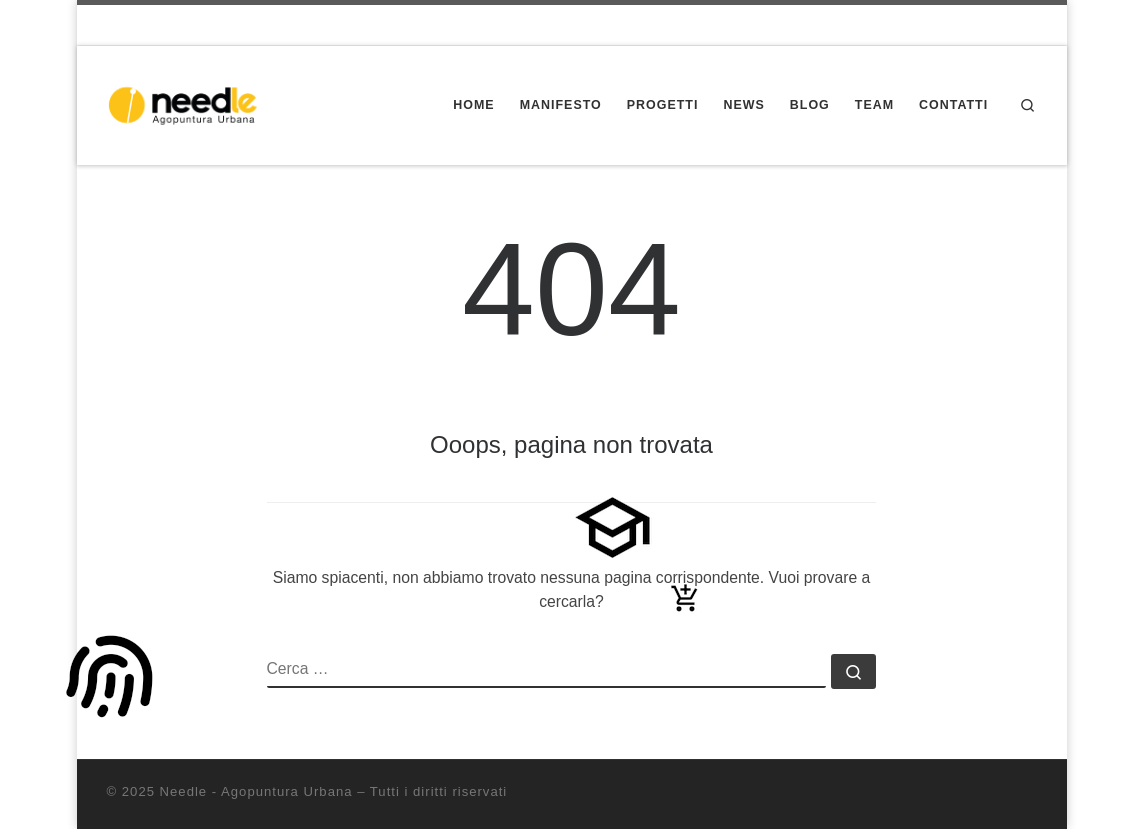 The image size is (1143, 829). I want to click on access education or school-related features, so click(612, 527).